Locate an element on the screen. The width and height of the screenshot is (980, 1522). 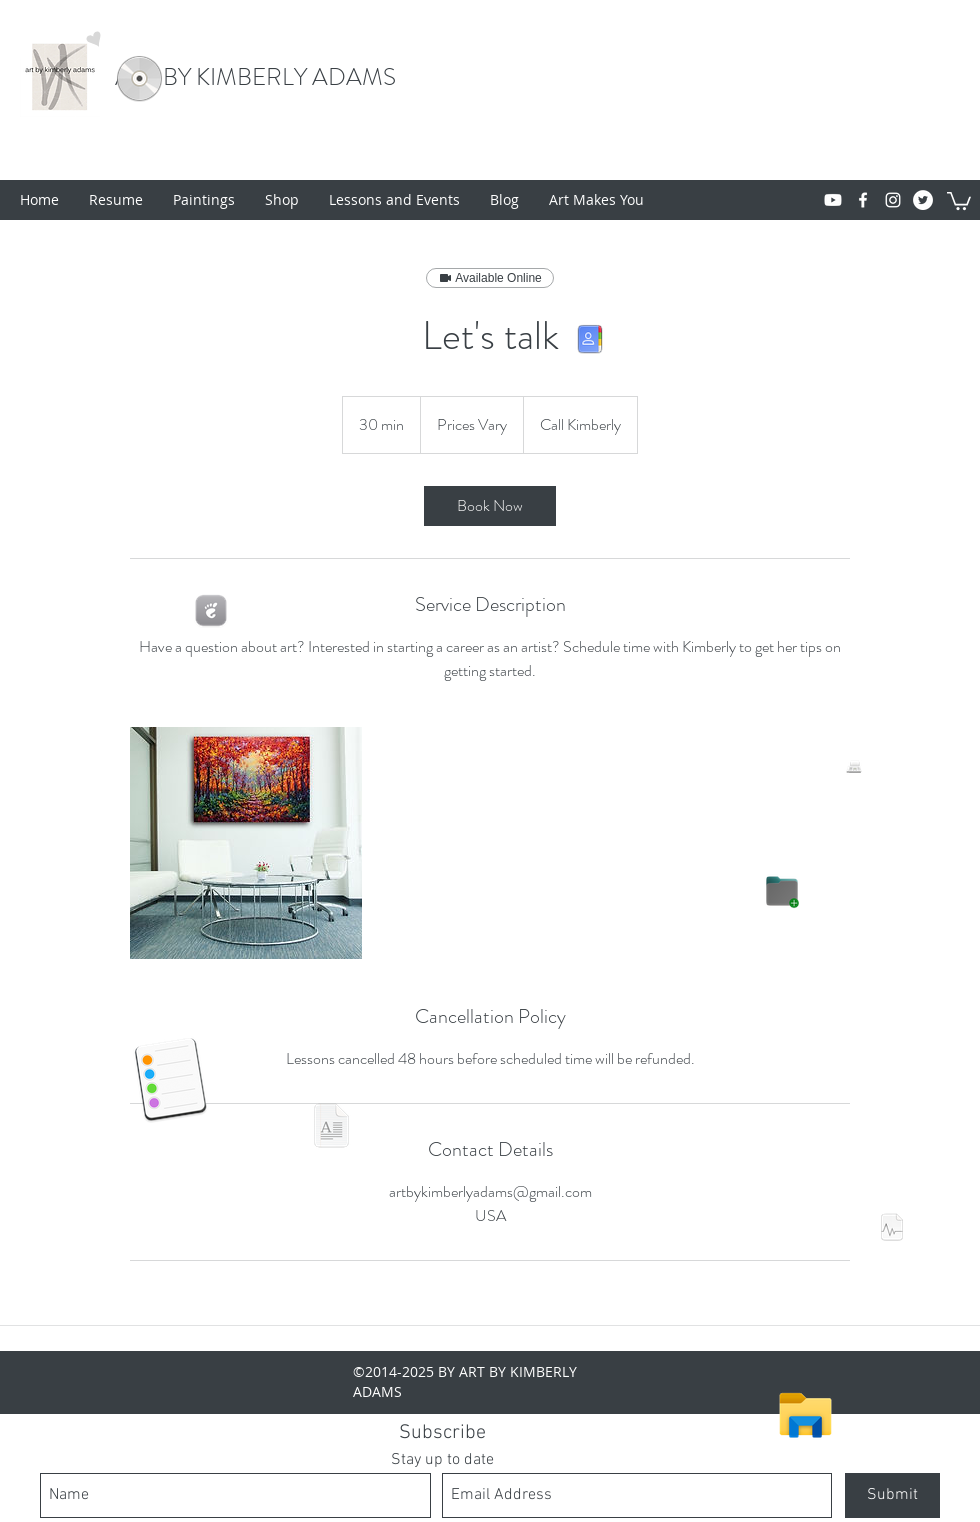
open the reminders app is located at coordinates (170, 1080).